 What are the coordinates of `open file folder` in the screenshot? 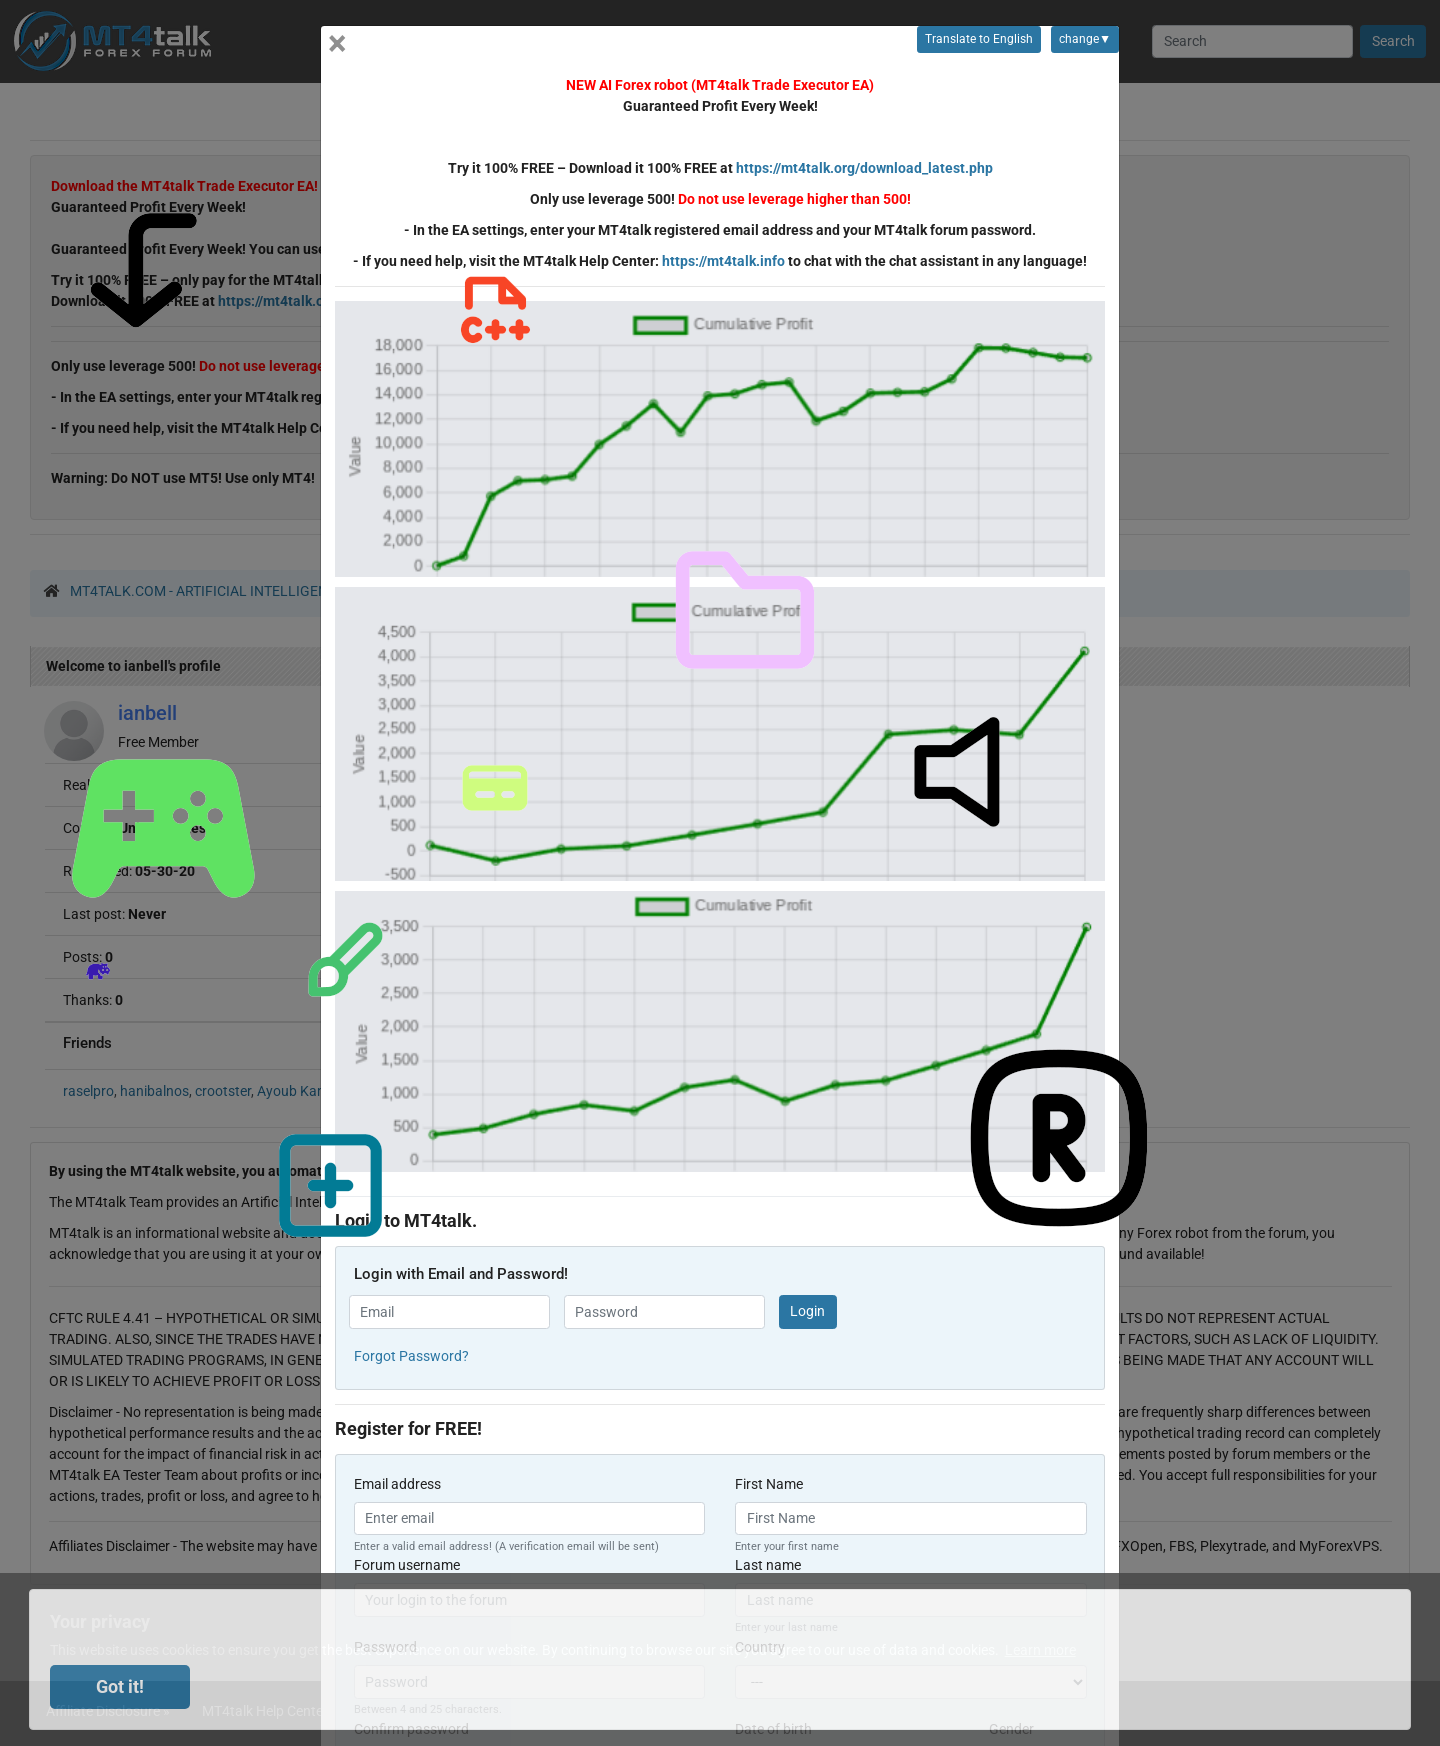 It's located at (745, 610).